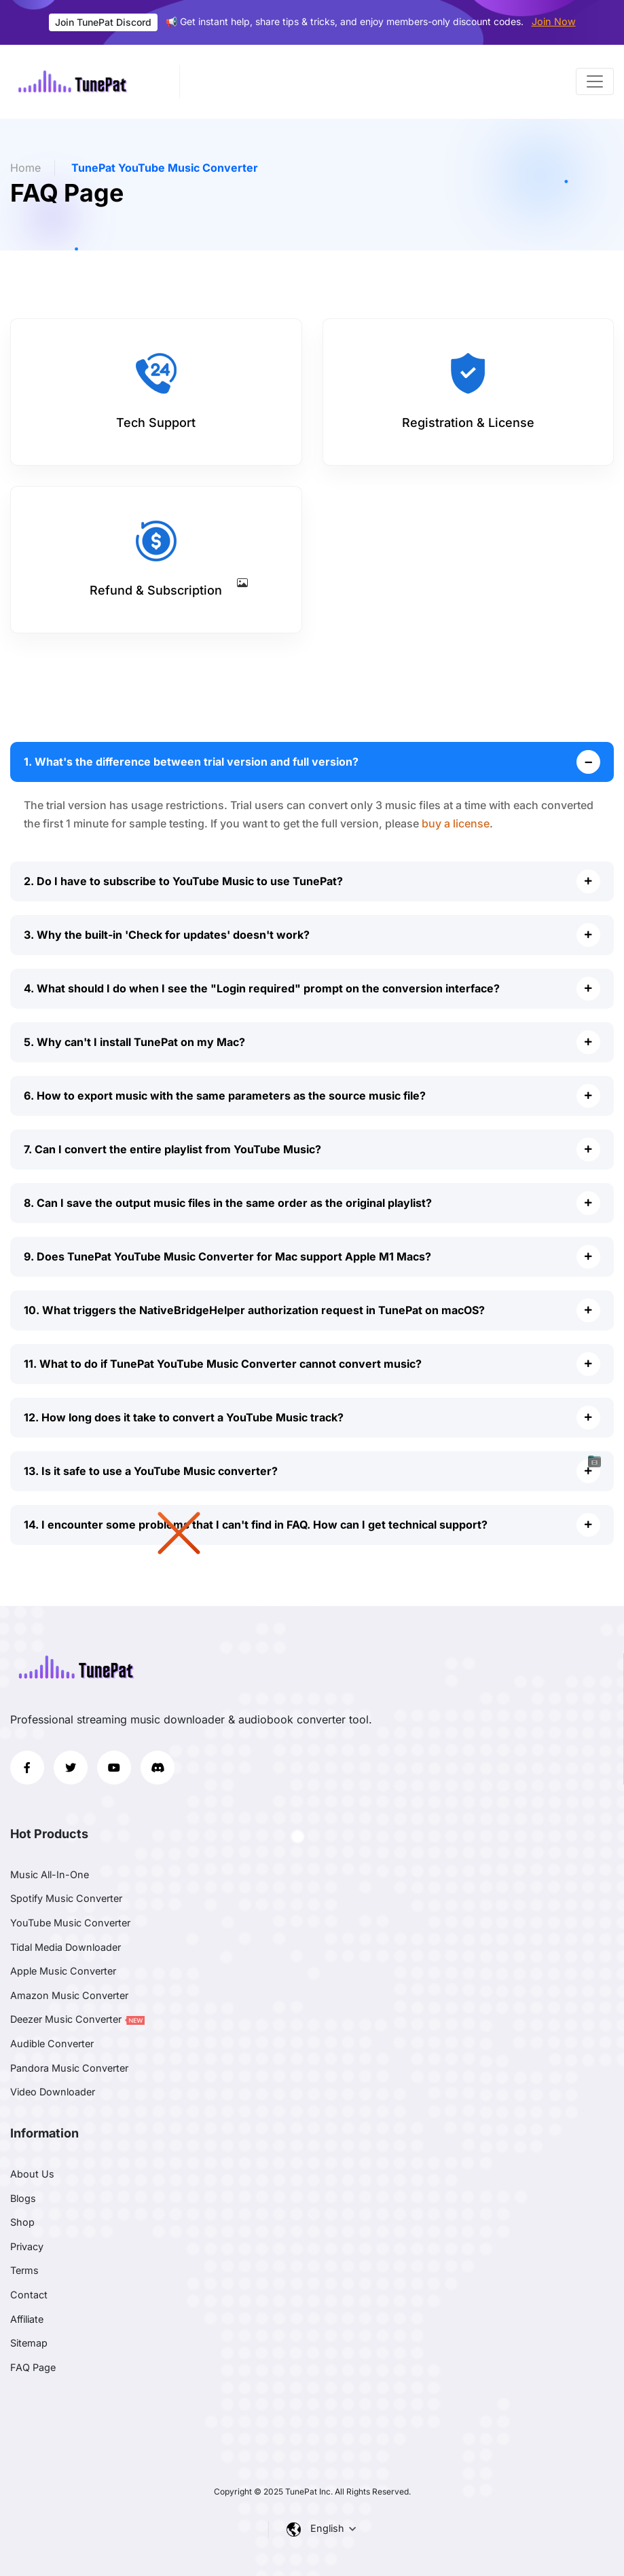 The height and width of the screenshot is (2576, 624). What do you see at coordinates (594, 1461) in the screenshot?
I see `open videos folder` at bounding box center [594, 1461].